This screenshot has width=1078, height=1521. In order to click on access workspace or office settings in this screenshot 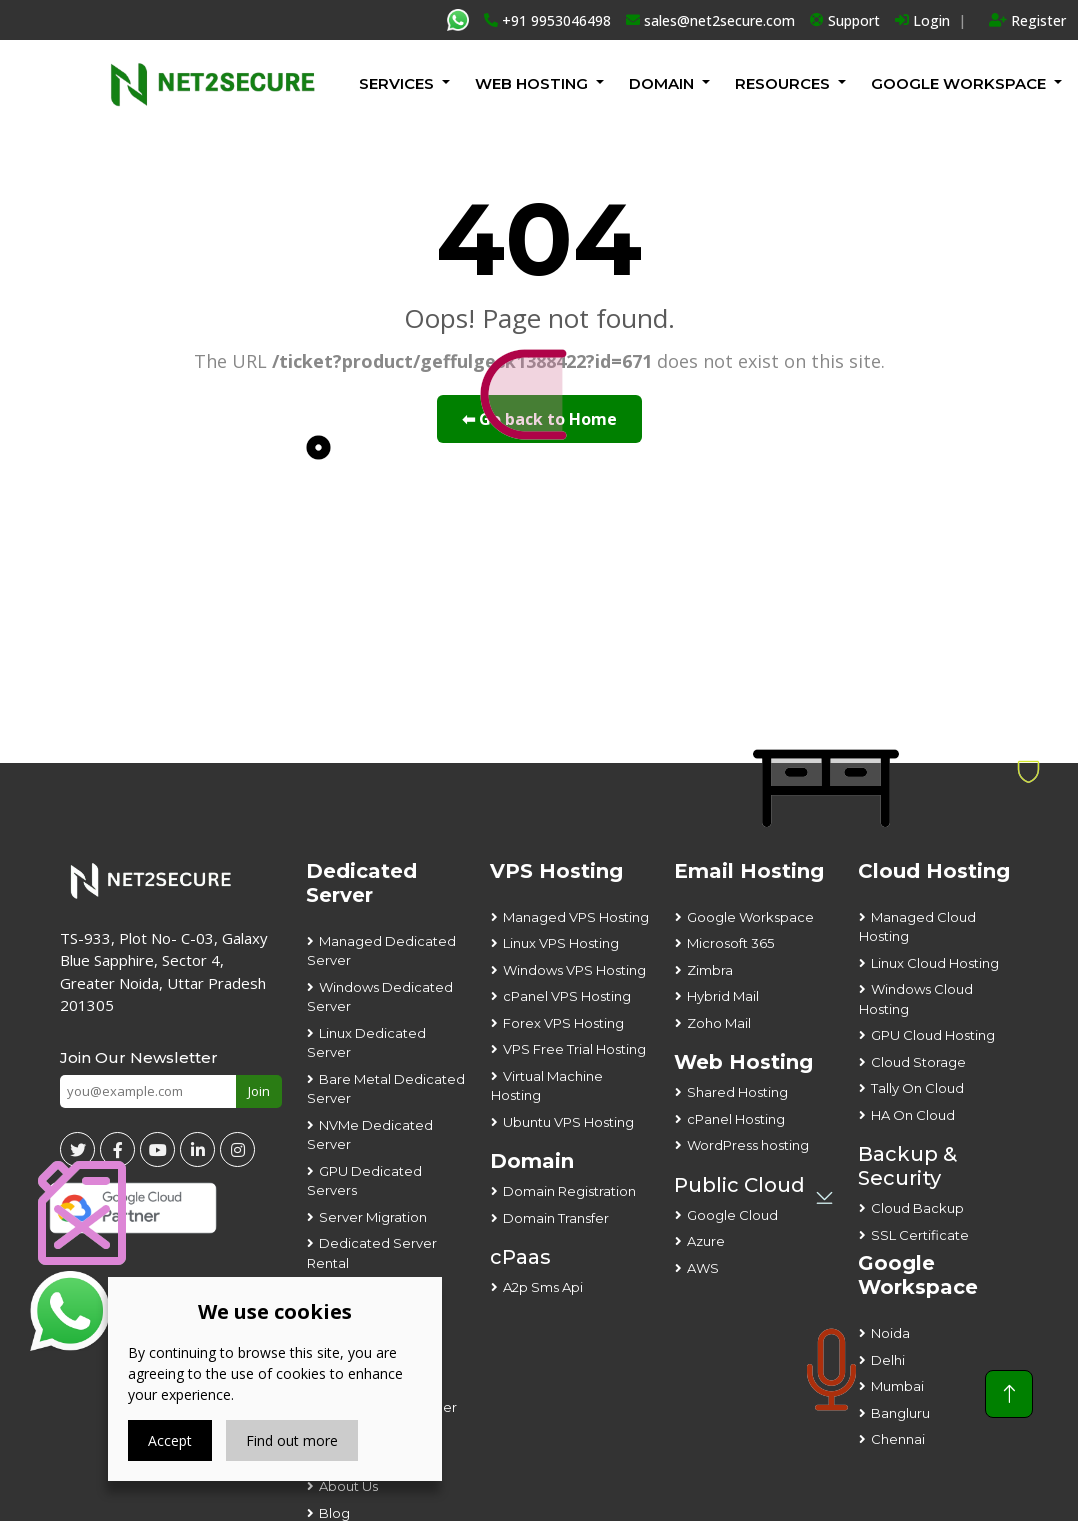, I will do `click(826, 786)`.